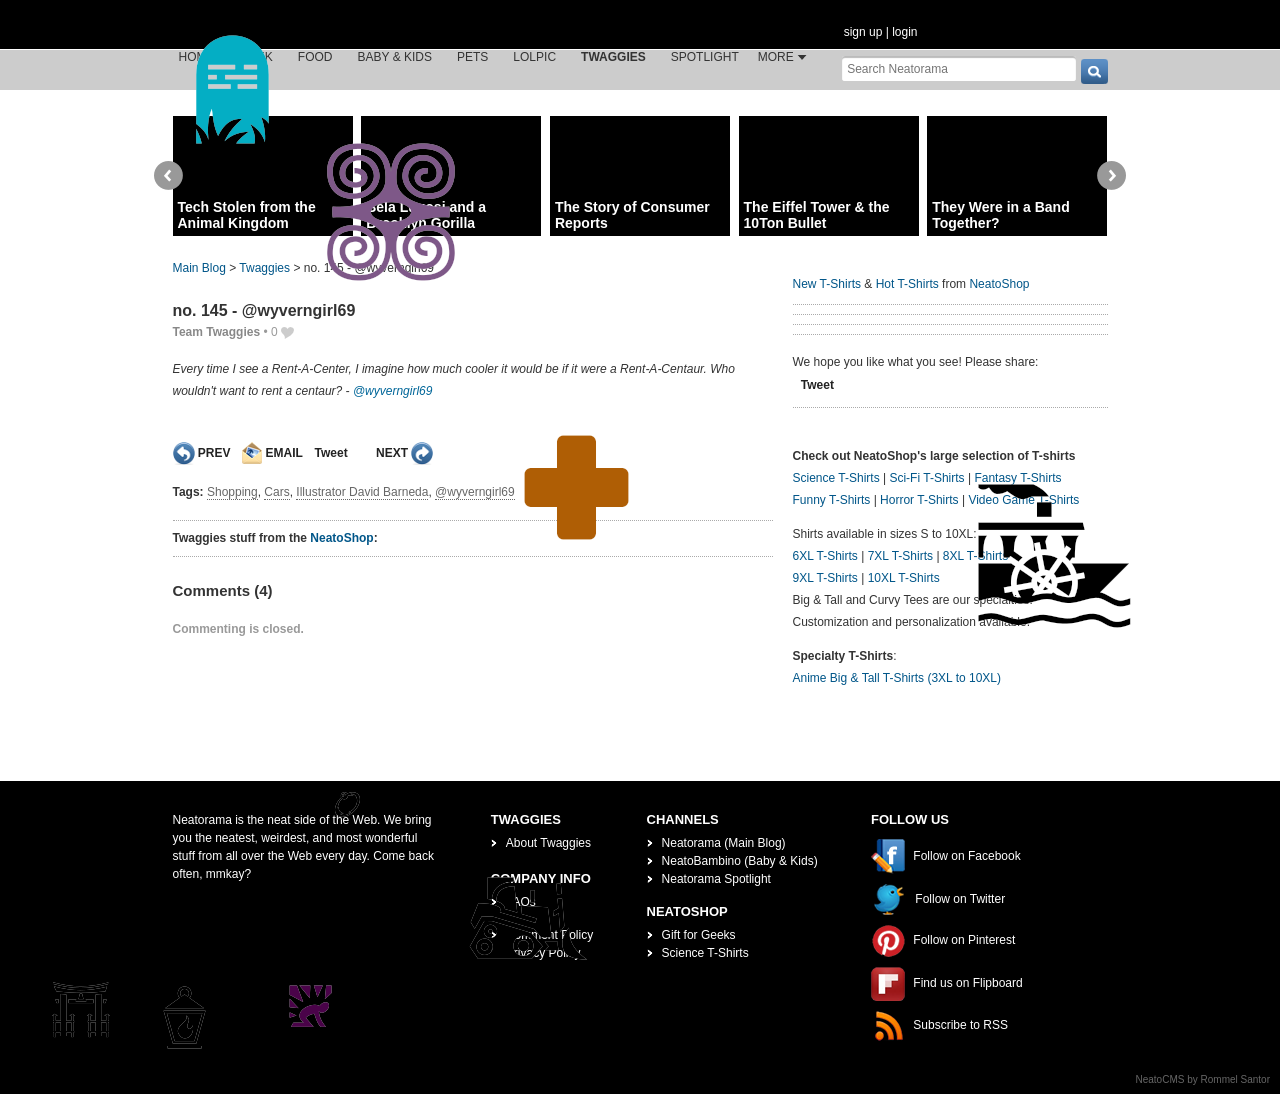 This screenshot has width=1280, height=1094. What do you see at coordinates (81, 1008) in the screenshot?
I see `access japanese cultural or religious content` at bounding box center [81, 1008].